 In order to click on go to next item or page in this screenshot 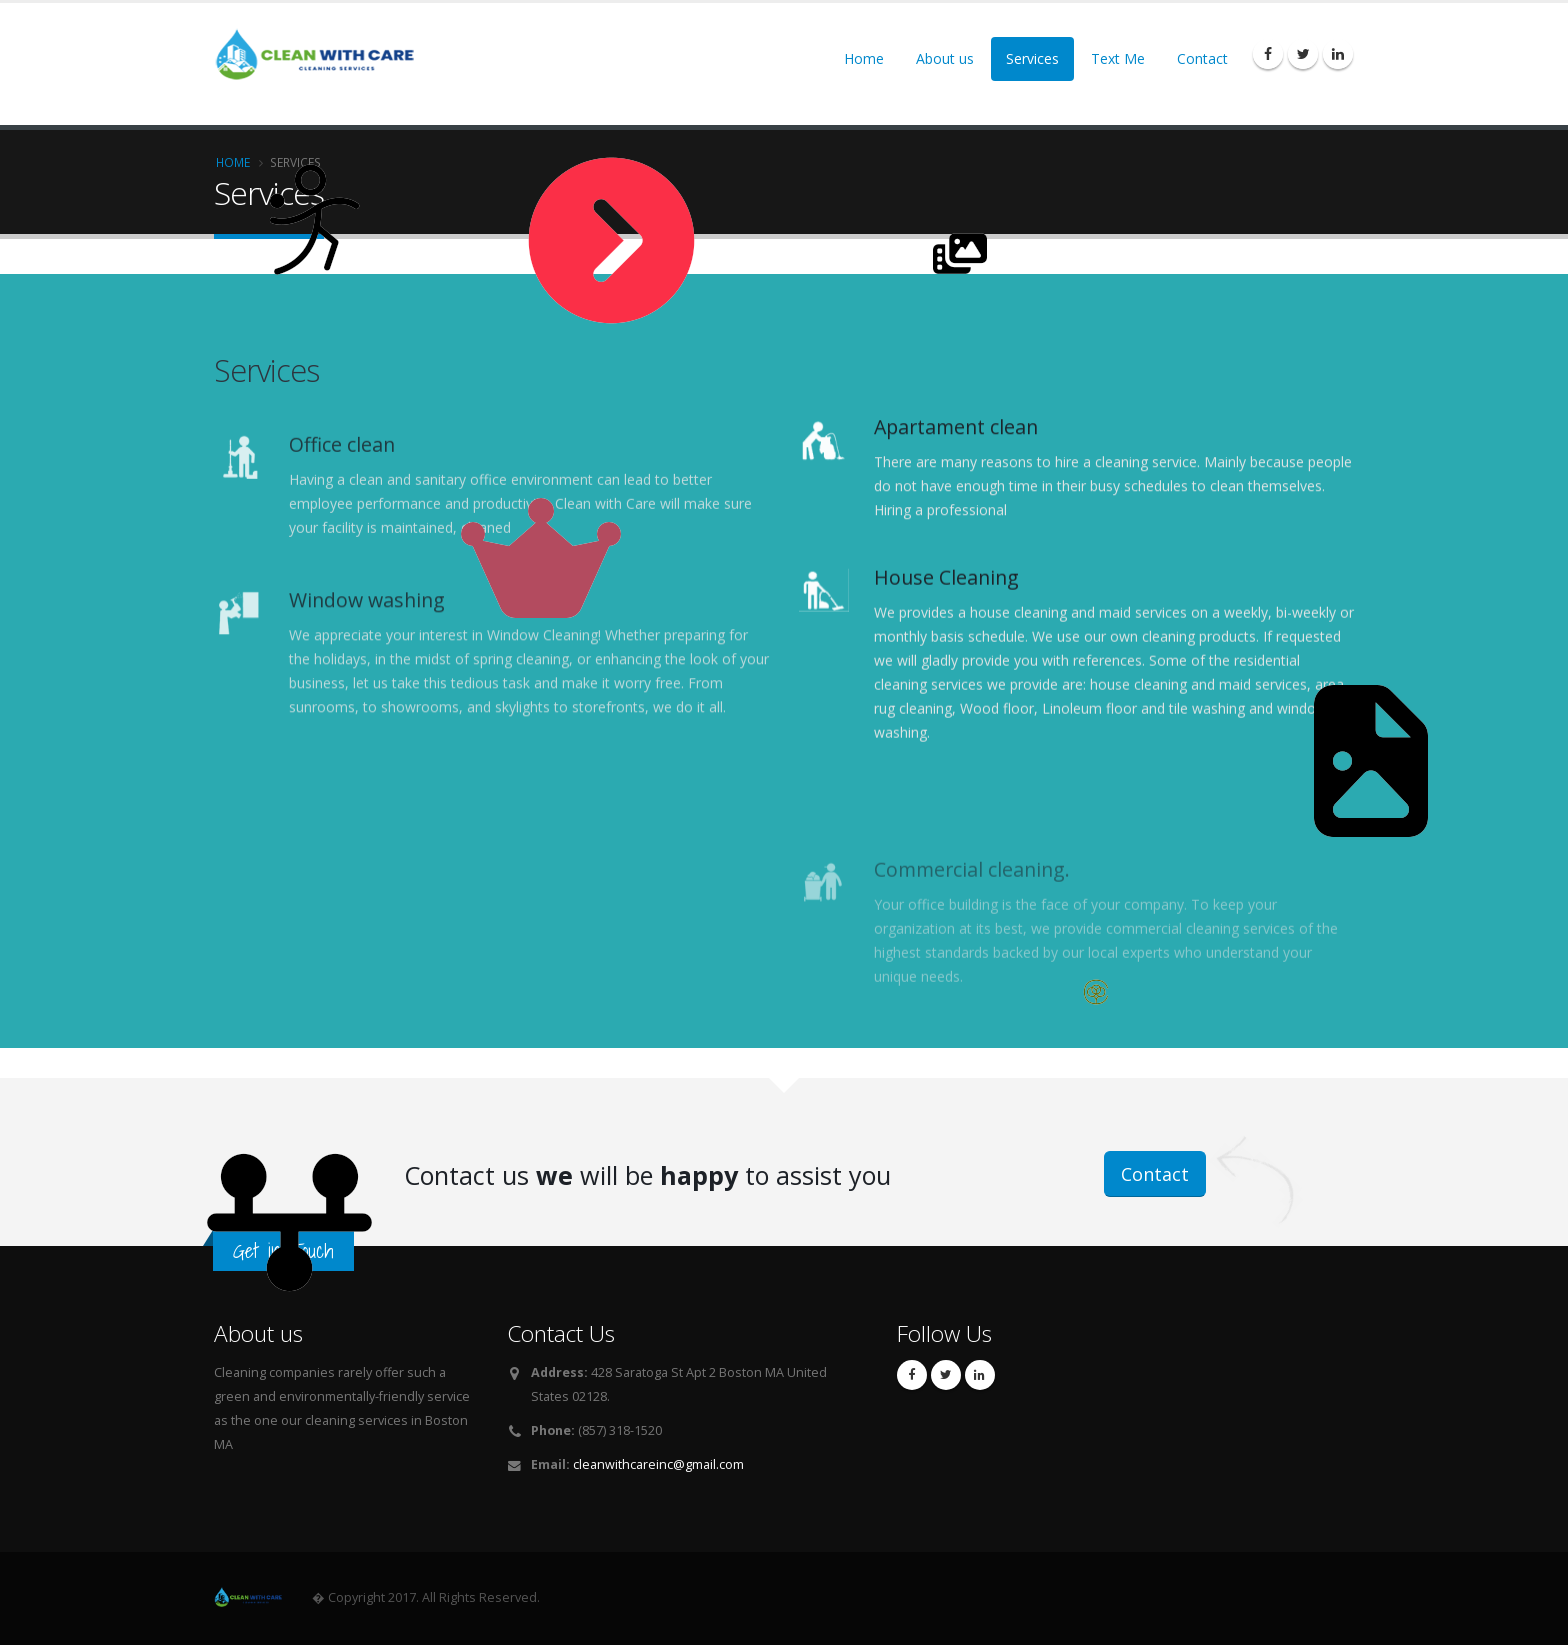, I will do `click(611, 240)`.